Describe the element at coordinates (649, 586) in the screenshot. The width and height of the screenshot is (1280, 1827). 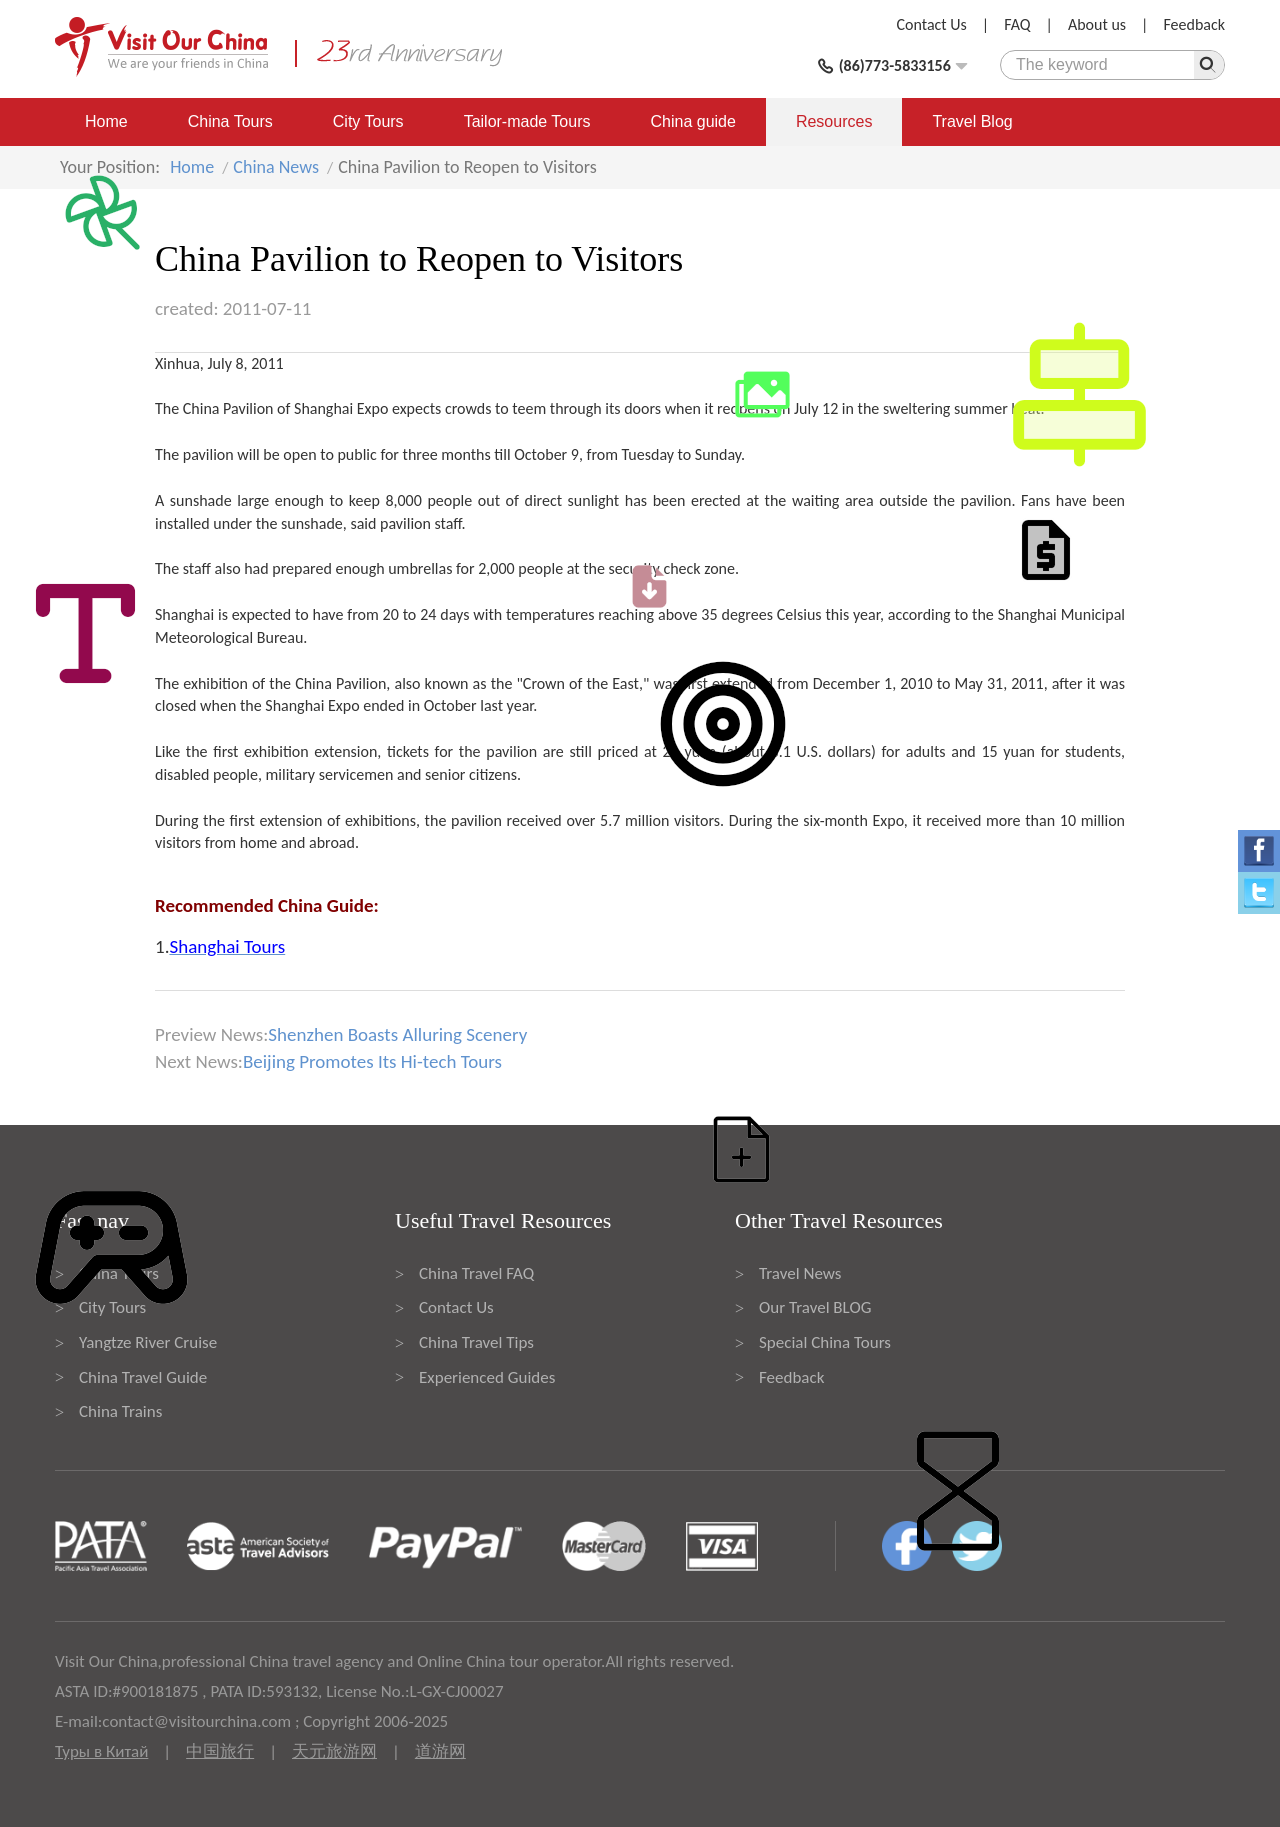
I see `download a file` at that location.